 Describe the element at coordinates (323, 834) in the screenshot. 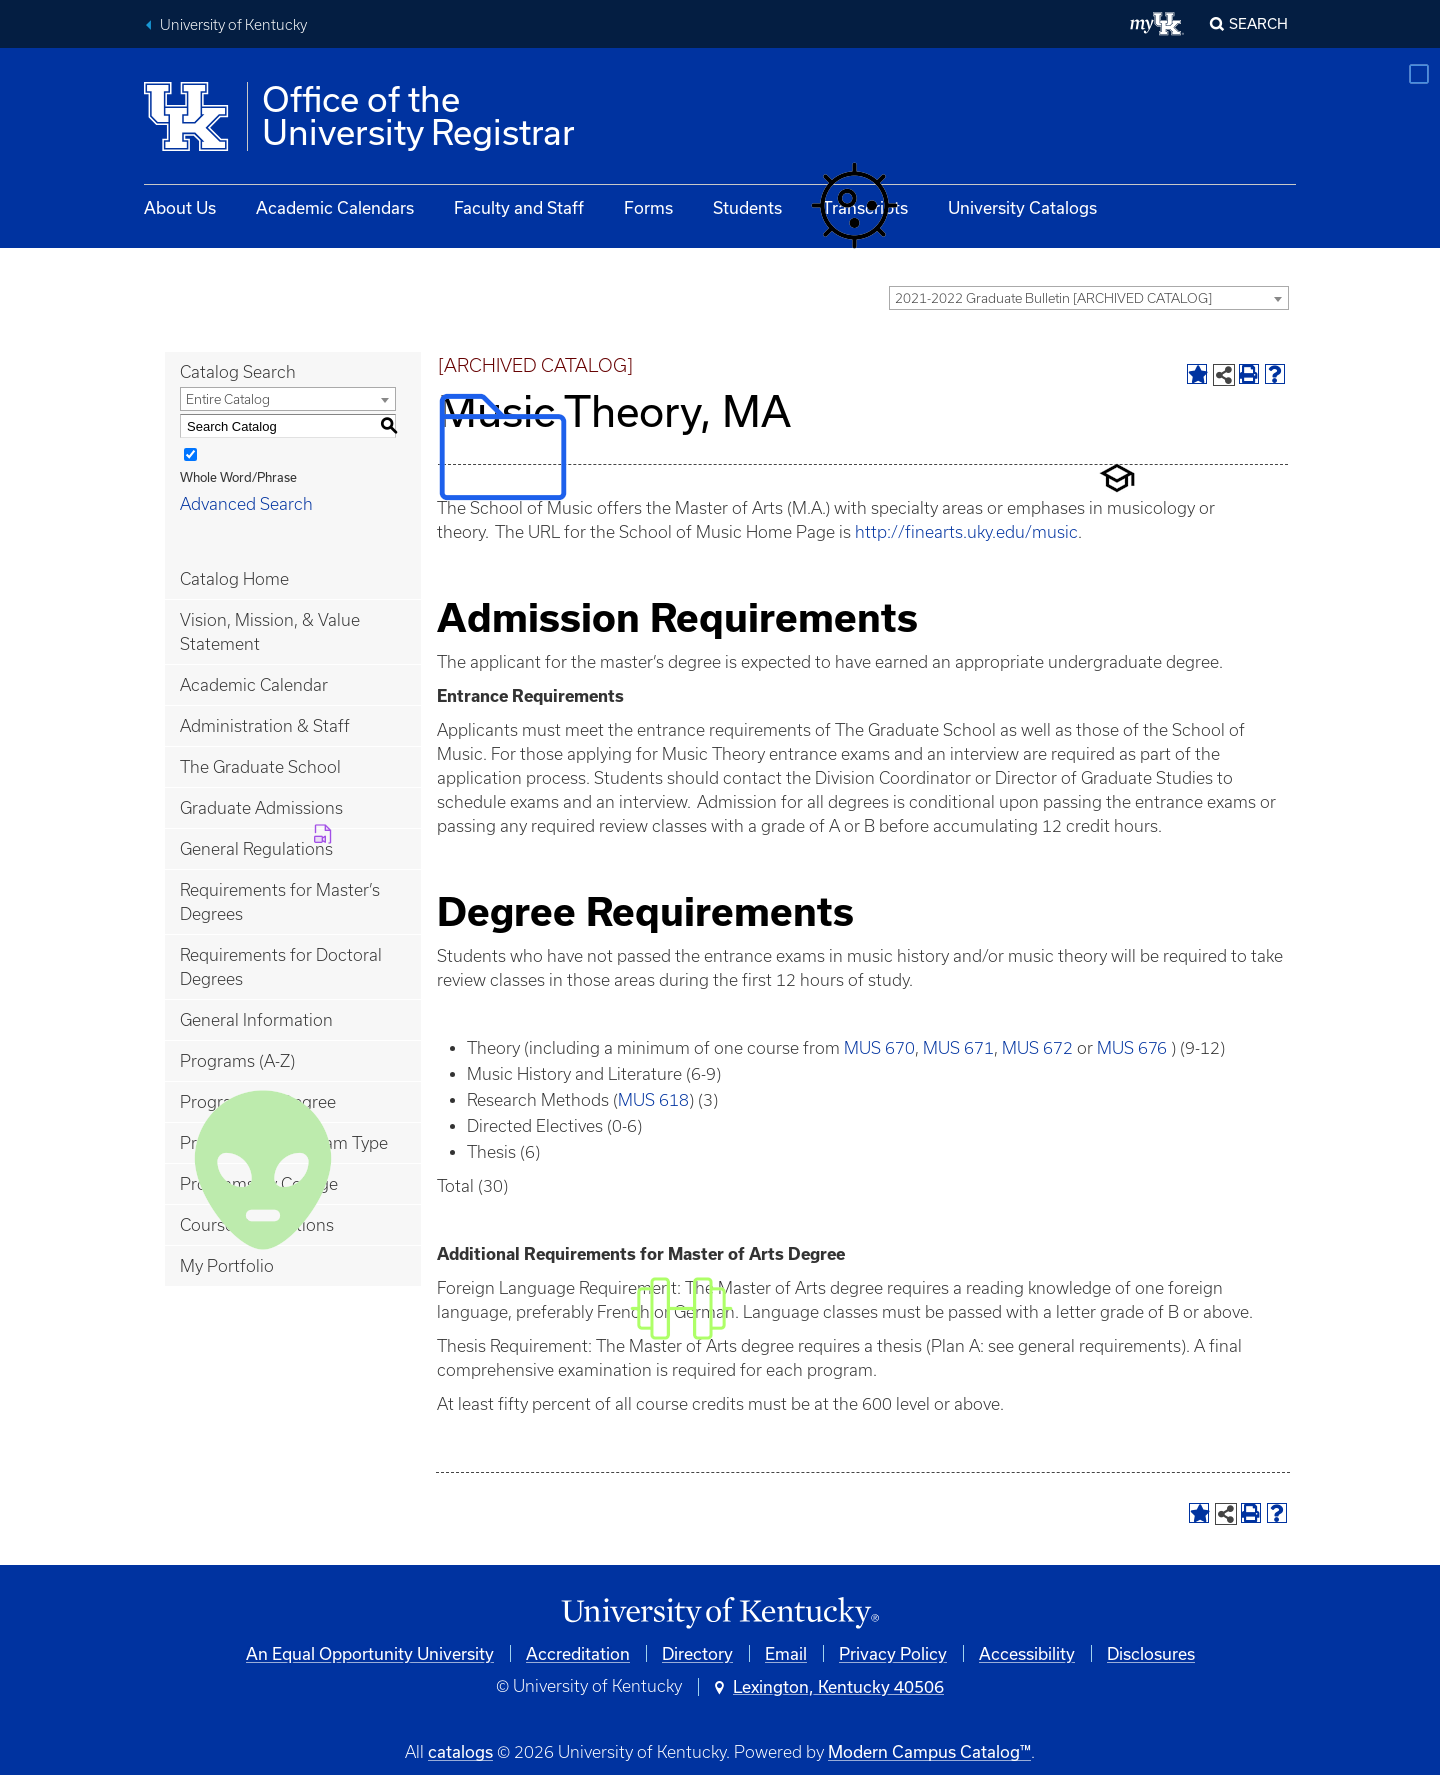

I see `video file attachment` at that location.